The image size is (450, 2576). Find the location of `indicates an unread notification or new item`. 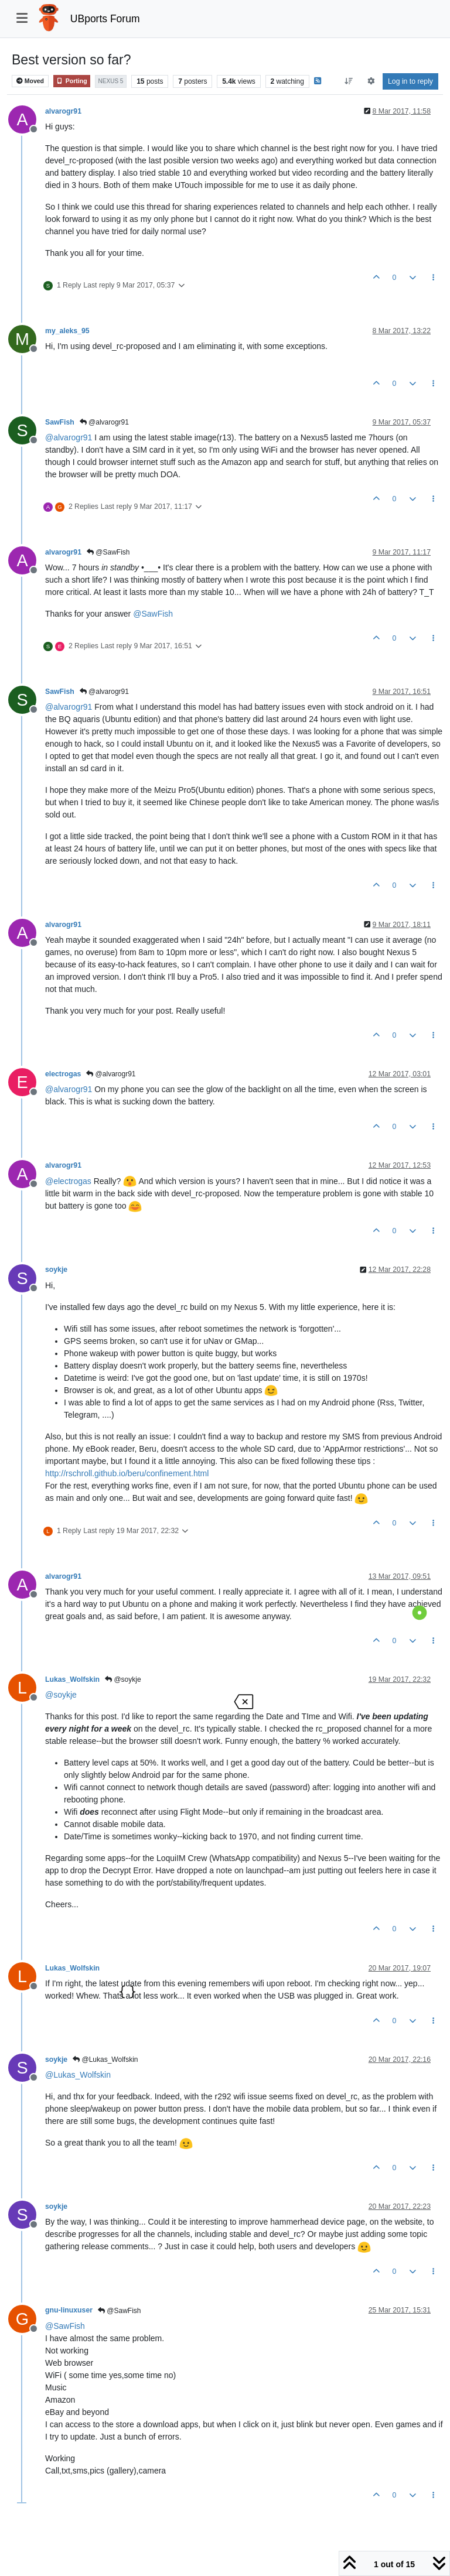

indicates an unread notification or new item is located at coordinates (420, 1613).